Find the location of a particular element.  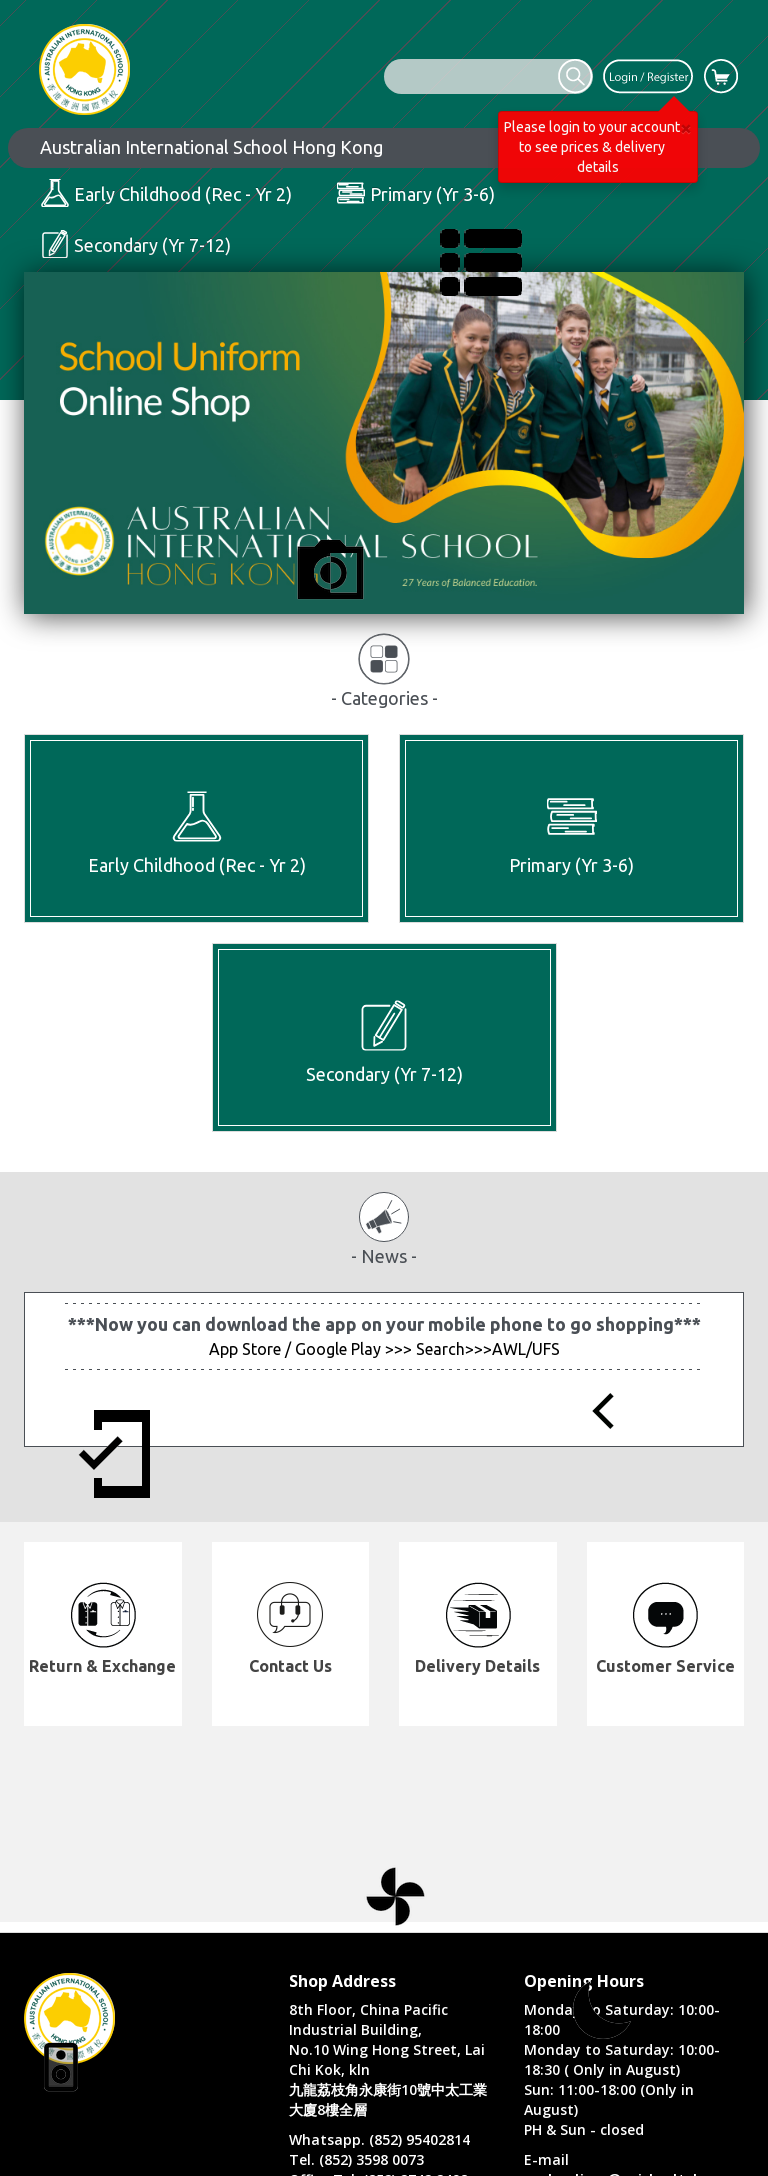

switch to list view is located at coordinates (483, 262).